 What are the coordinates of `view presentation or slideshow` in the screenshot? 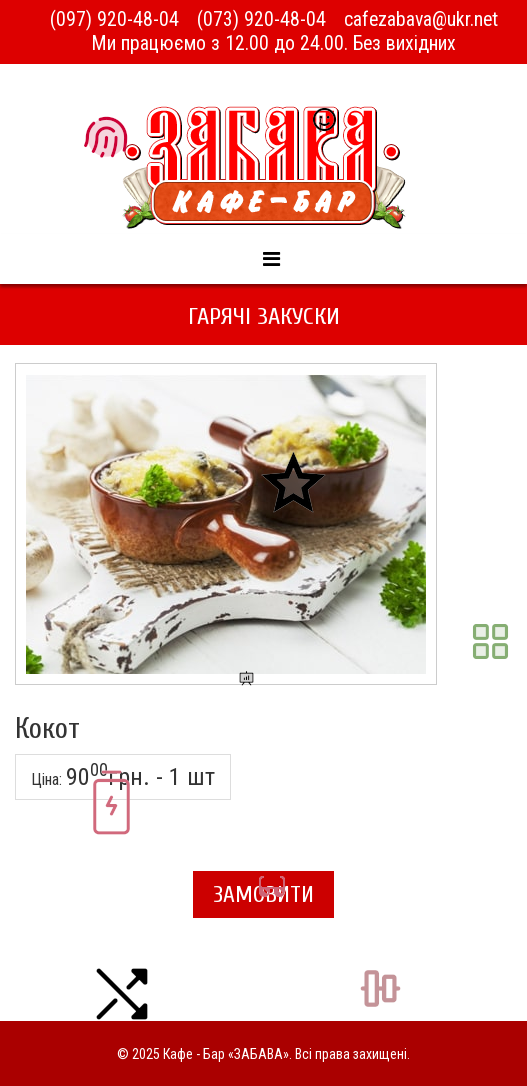 It's located at (246, 678).